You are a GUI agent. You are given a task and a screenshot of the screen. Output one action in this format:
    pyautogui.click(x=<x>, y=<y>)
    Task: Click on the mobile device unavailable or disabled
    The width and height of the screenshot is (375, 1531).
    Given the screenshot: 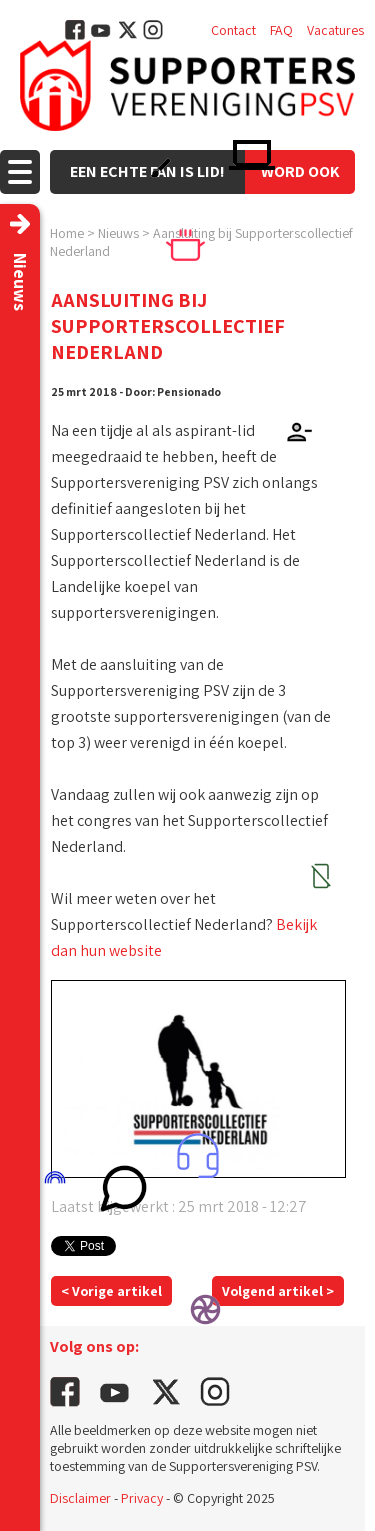 What is the action you would take?
    pyautogui.click(x=321, y=876)
    